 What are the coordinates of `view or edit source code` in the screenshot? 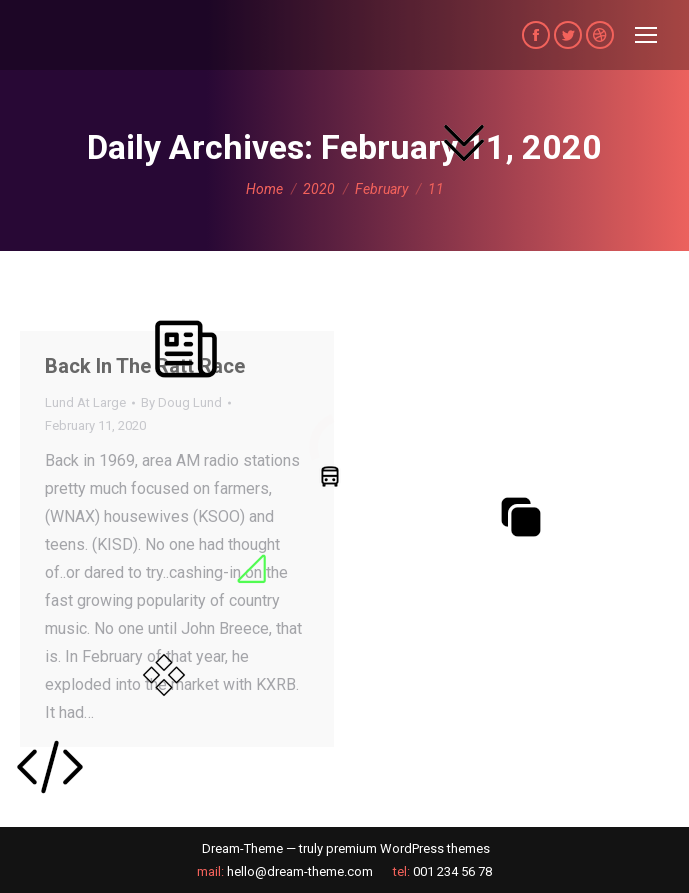 It's located at (50, 767).